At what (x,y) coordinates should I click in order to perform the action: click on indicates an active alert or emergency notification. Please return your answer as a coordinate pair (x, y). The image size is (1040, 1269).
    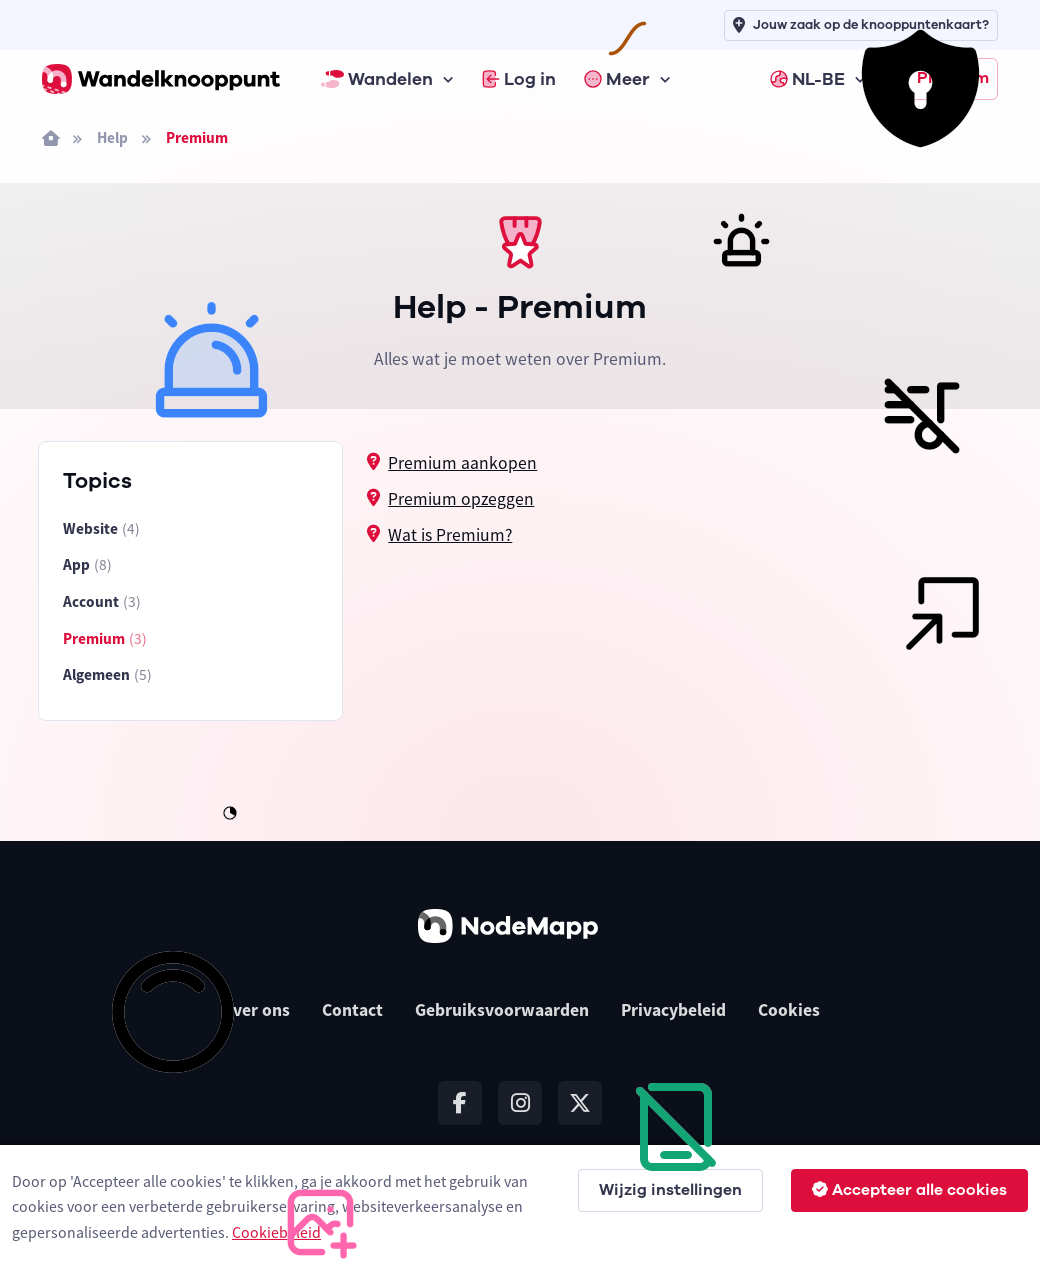
    Looking at the image, I should click on (211, 370).